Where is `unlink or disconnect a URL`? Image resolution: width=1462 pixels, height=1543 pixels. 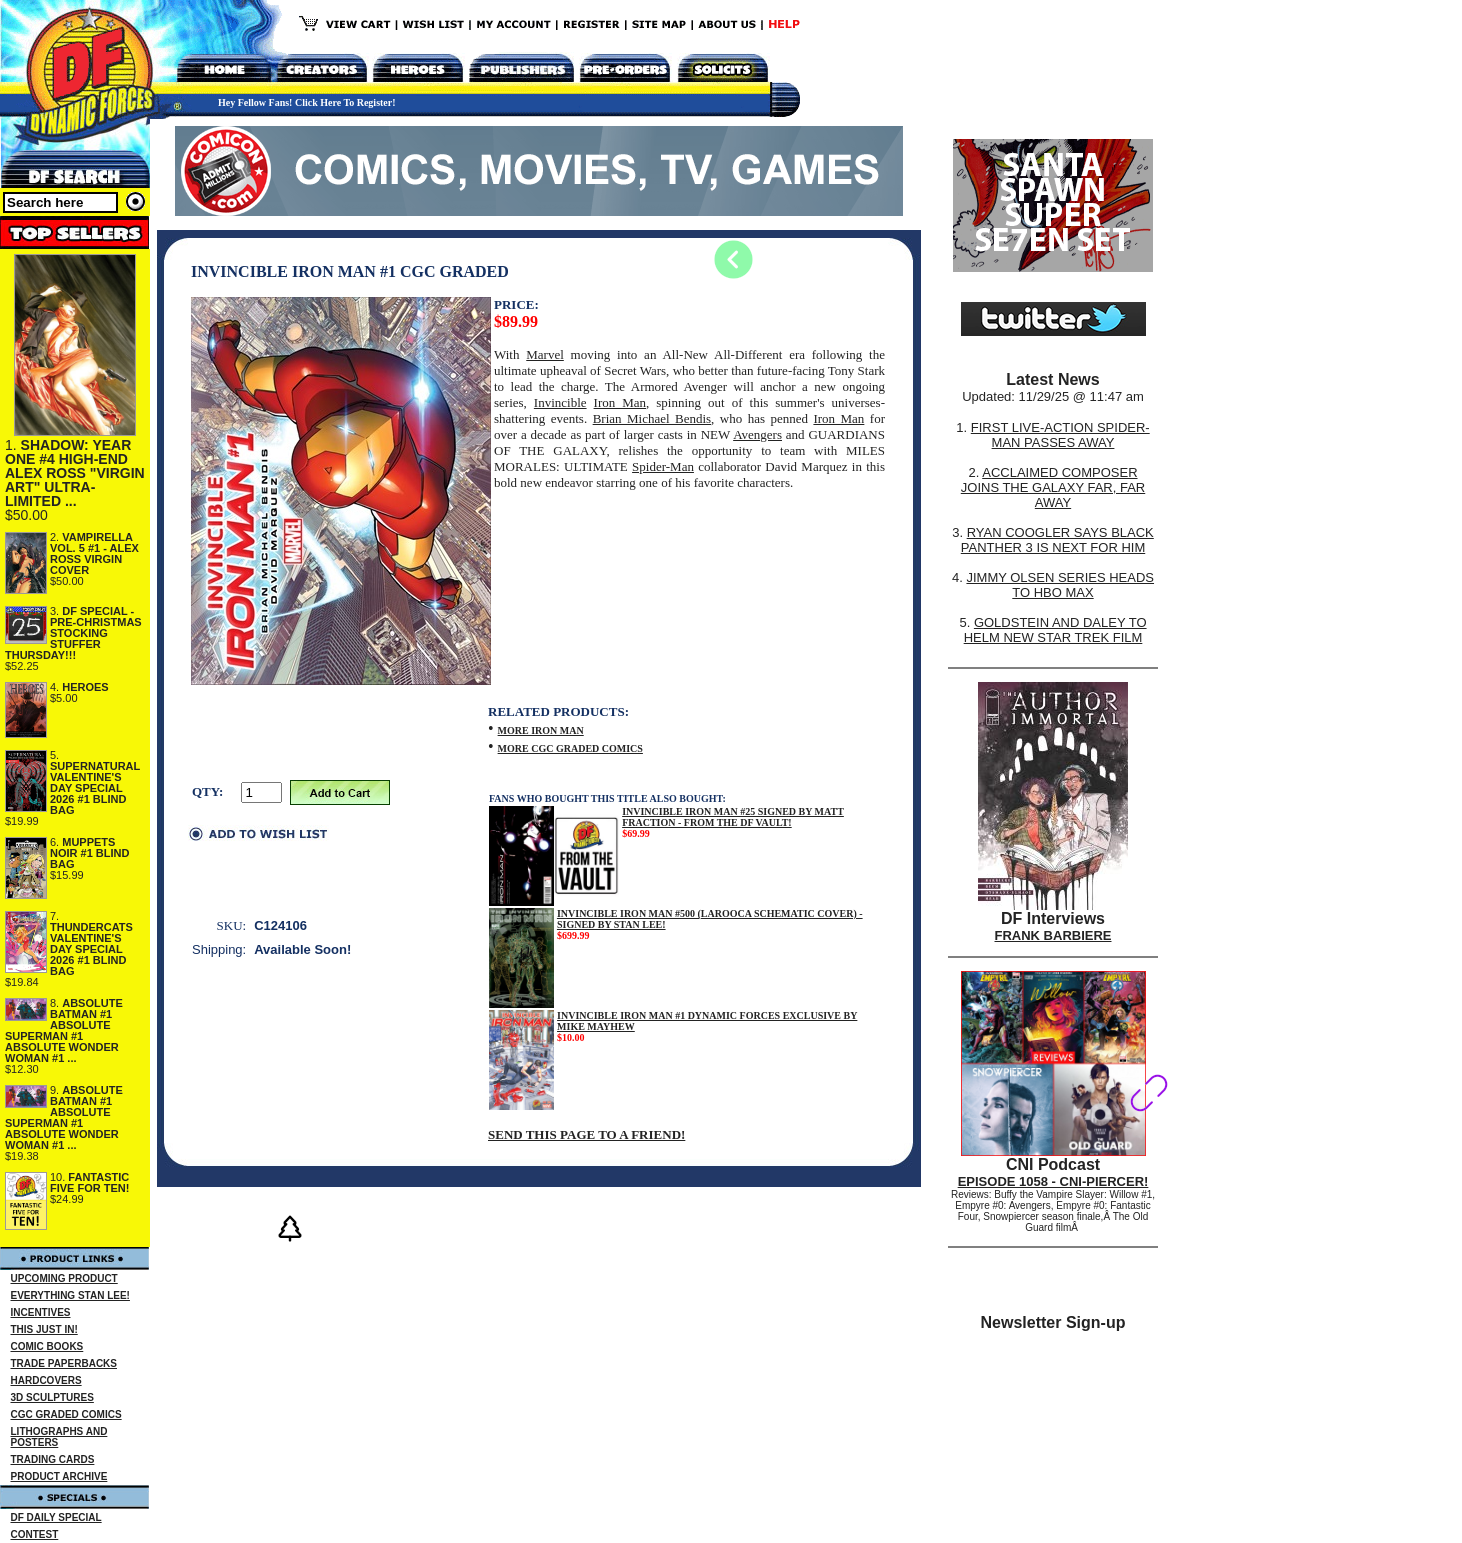 unlink or disconnect a URL is located at coordinates (1149, 1093).